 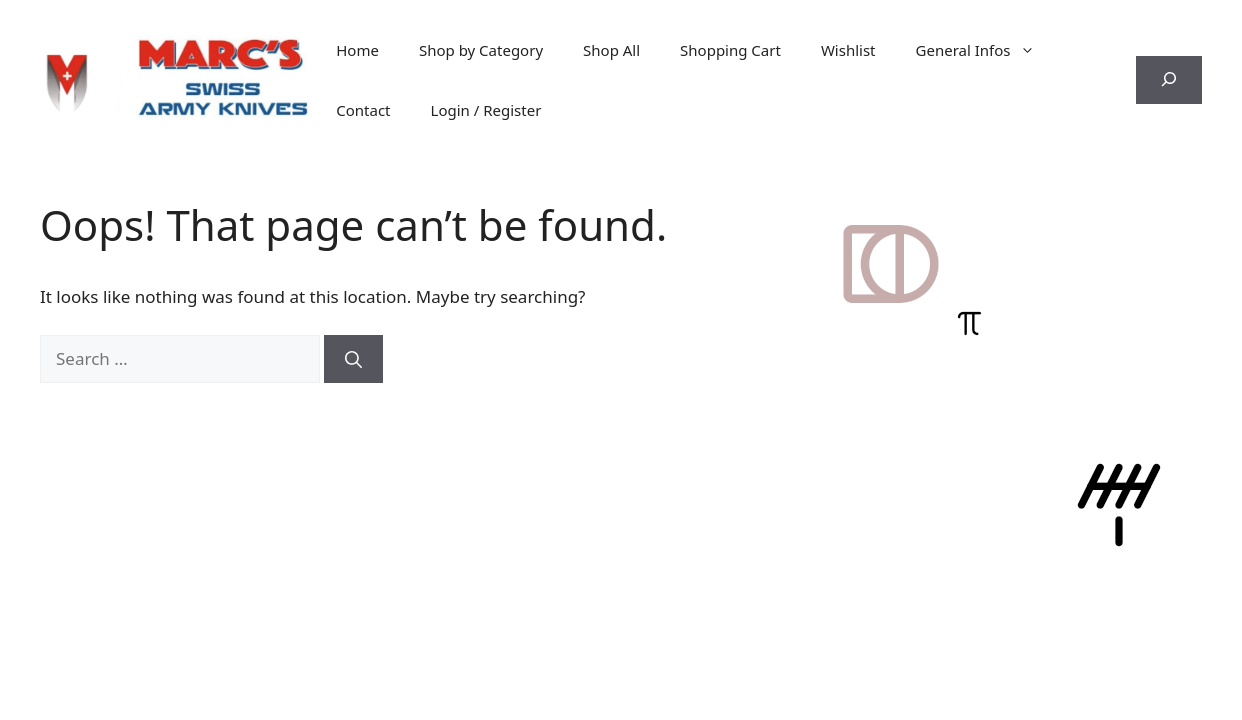 What do you see at coordinates (969, 323) in the screenshot?
I see `access mathematical constants or formulas` at bounding box center [969, 323].